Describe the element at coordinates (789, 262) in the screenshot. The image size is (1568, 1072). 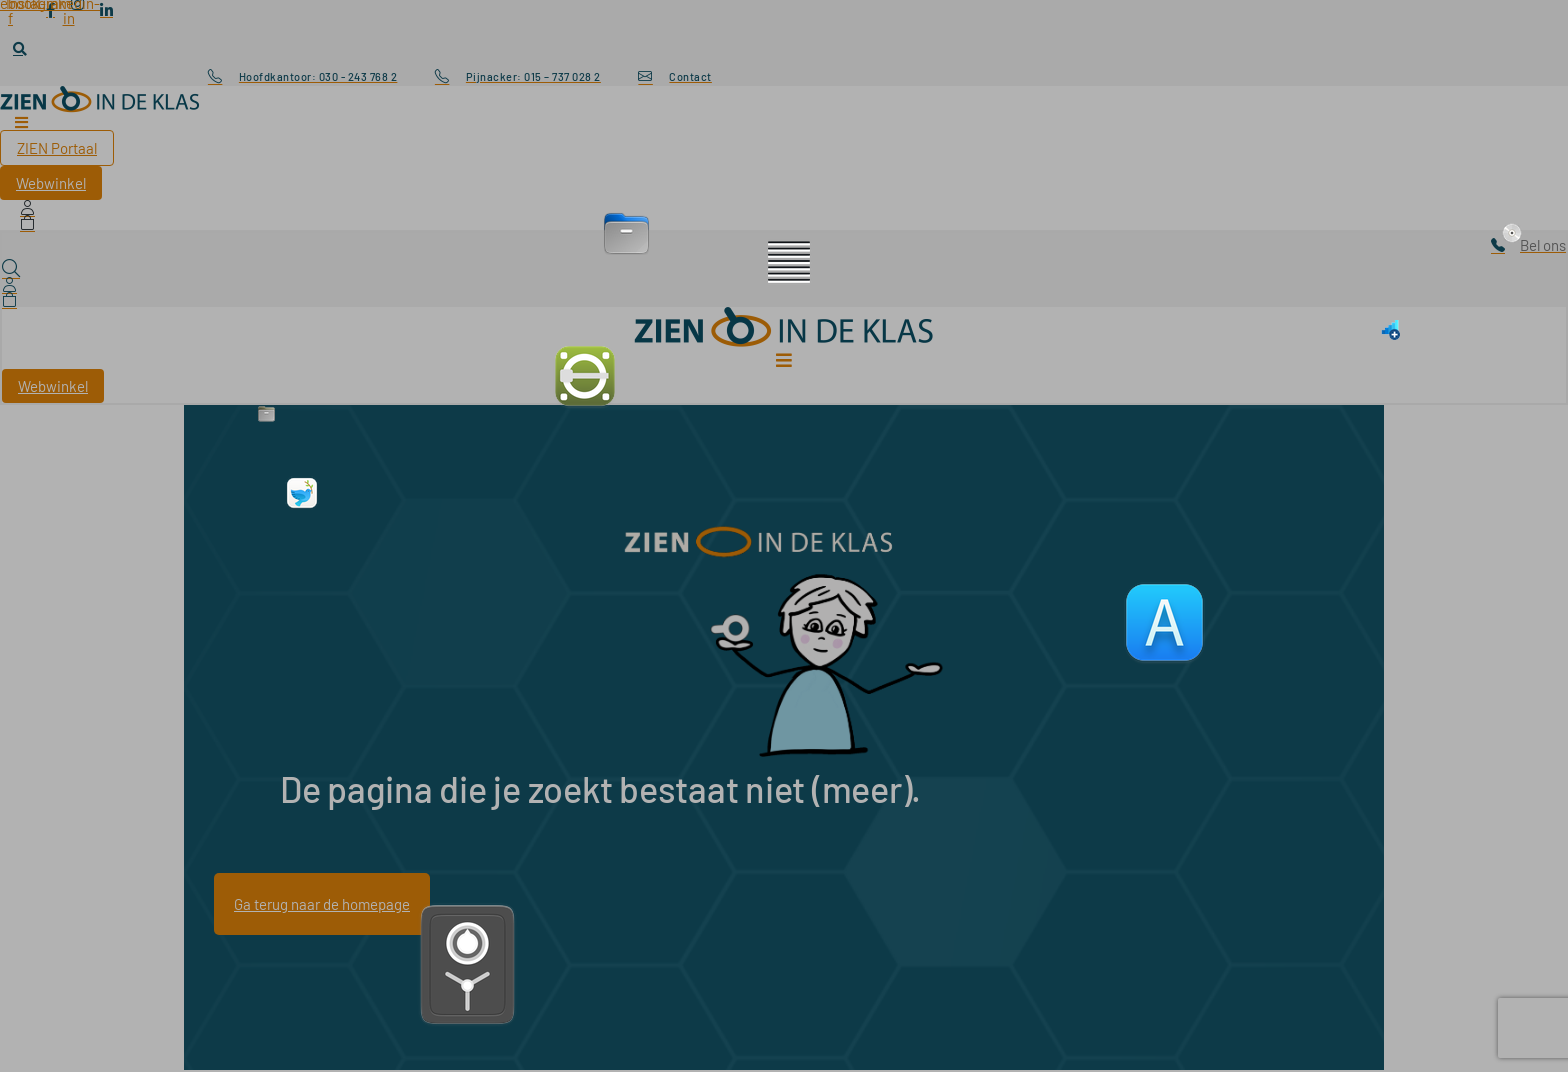
I see `justify text to fill the full width` at that location.